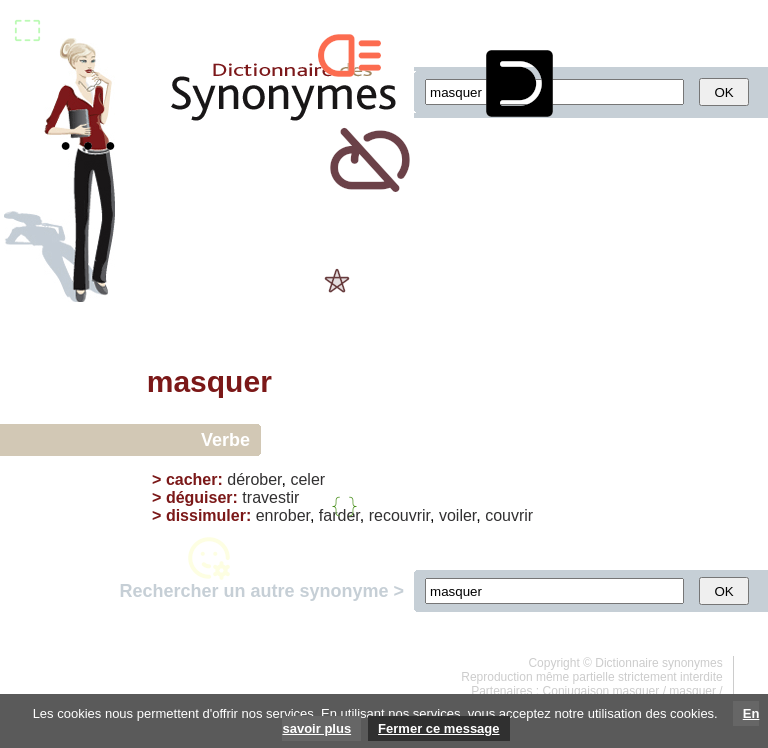 The image size is (768, 748). Describe the element at coordinates (27, 30) in the screenshot. I see `indicates a selection area or bounding box` at that location.